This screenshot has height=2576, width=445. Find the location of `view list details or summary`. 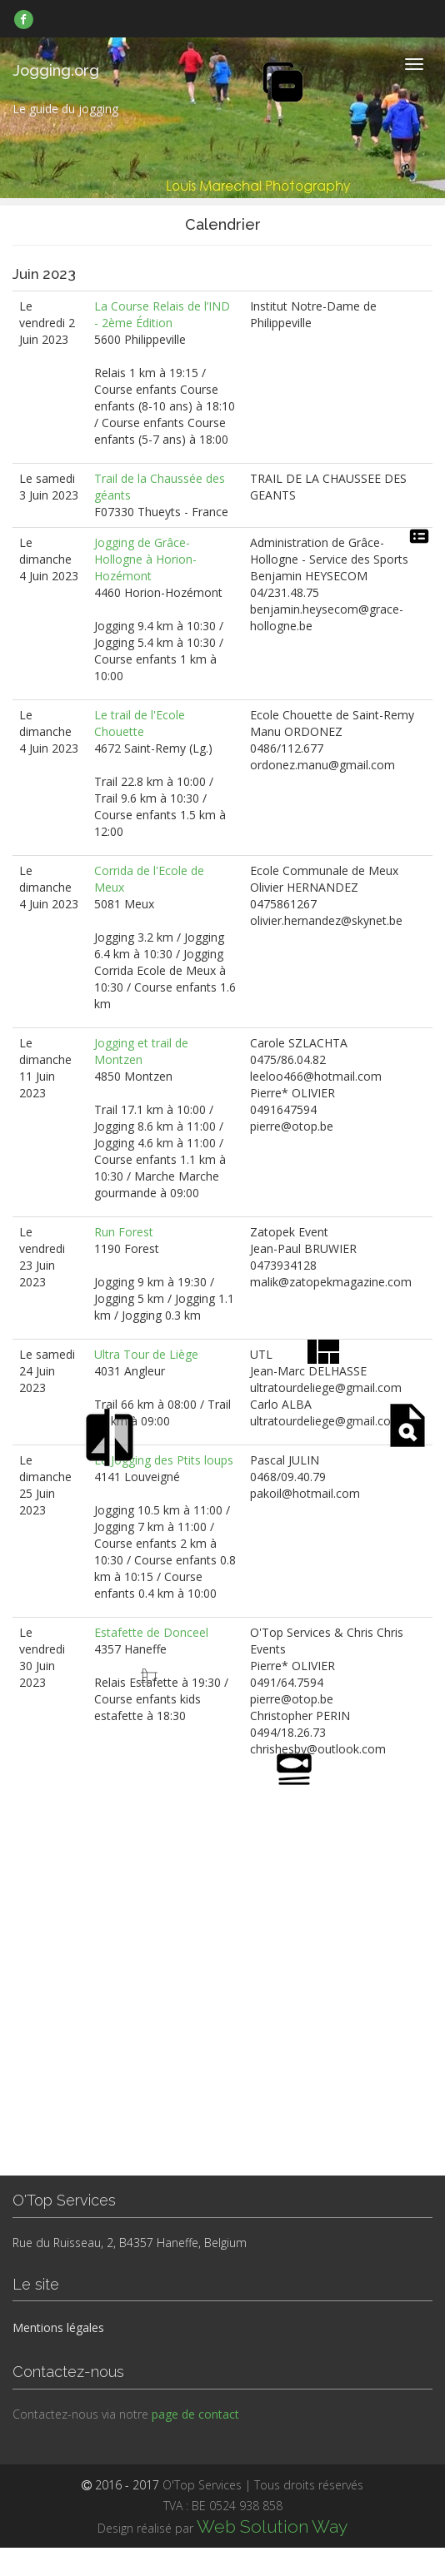

view list details or summary is located at coordinates (419, 536).